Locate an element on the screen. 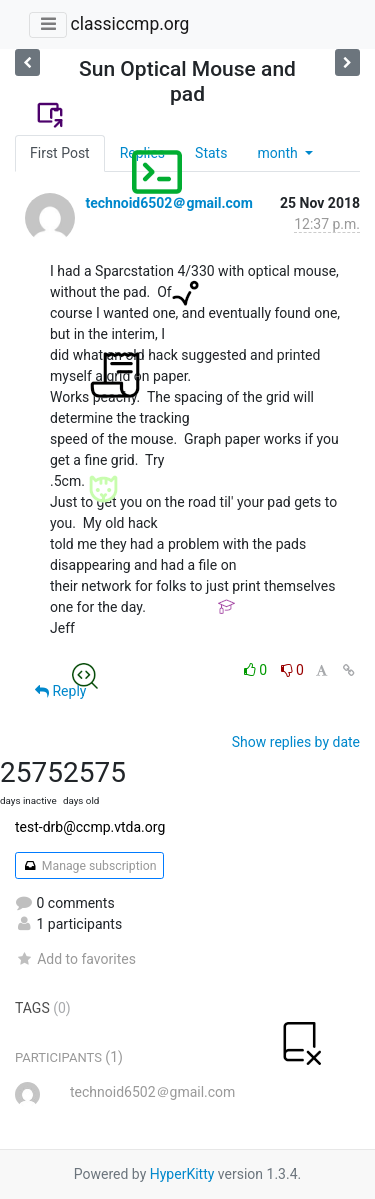 Image resolution: width=375 pixels, height=1199 pixels. bounce or redirect content to the right is located at coordinates (185, 292).